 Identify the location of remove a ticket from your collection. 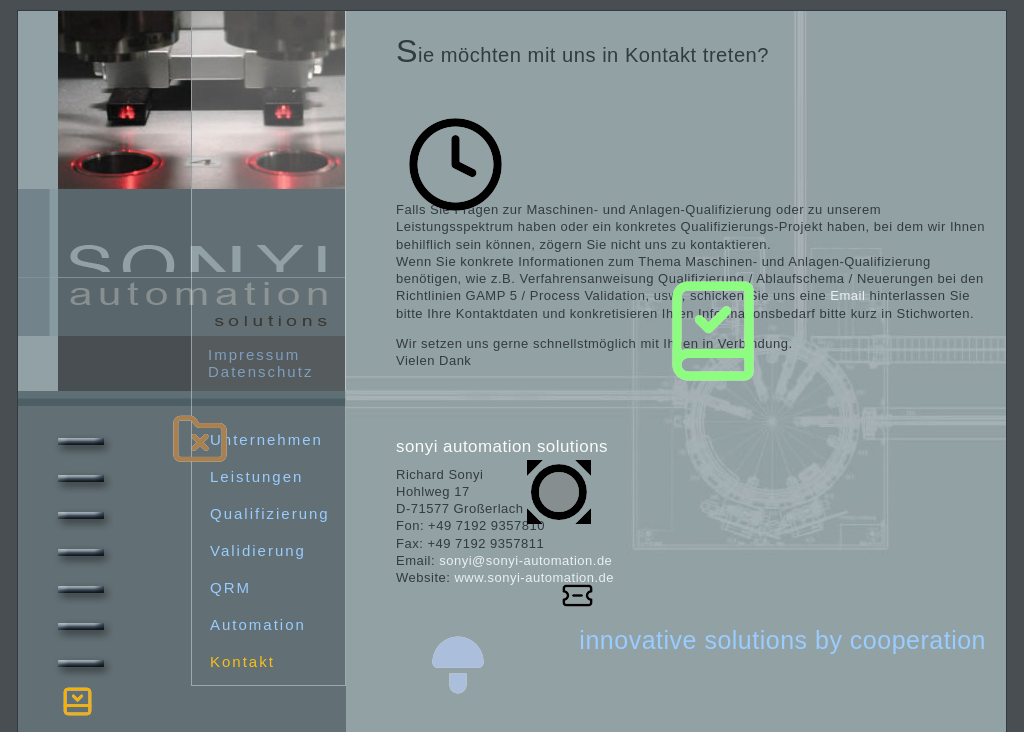
(577, 595).